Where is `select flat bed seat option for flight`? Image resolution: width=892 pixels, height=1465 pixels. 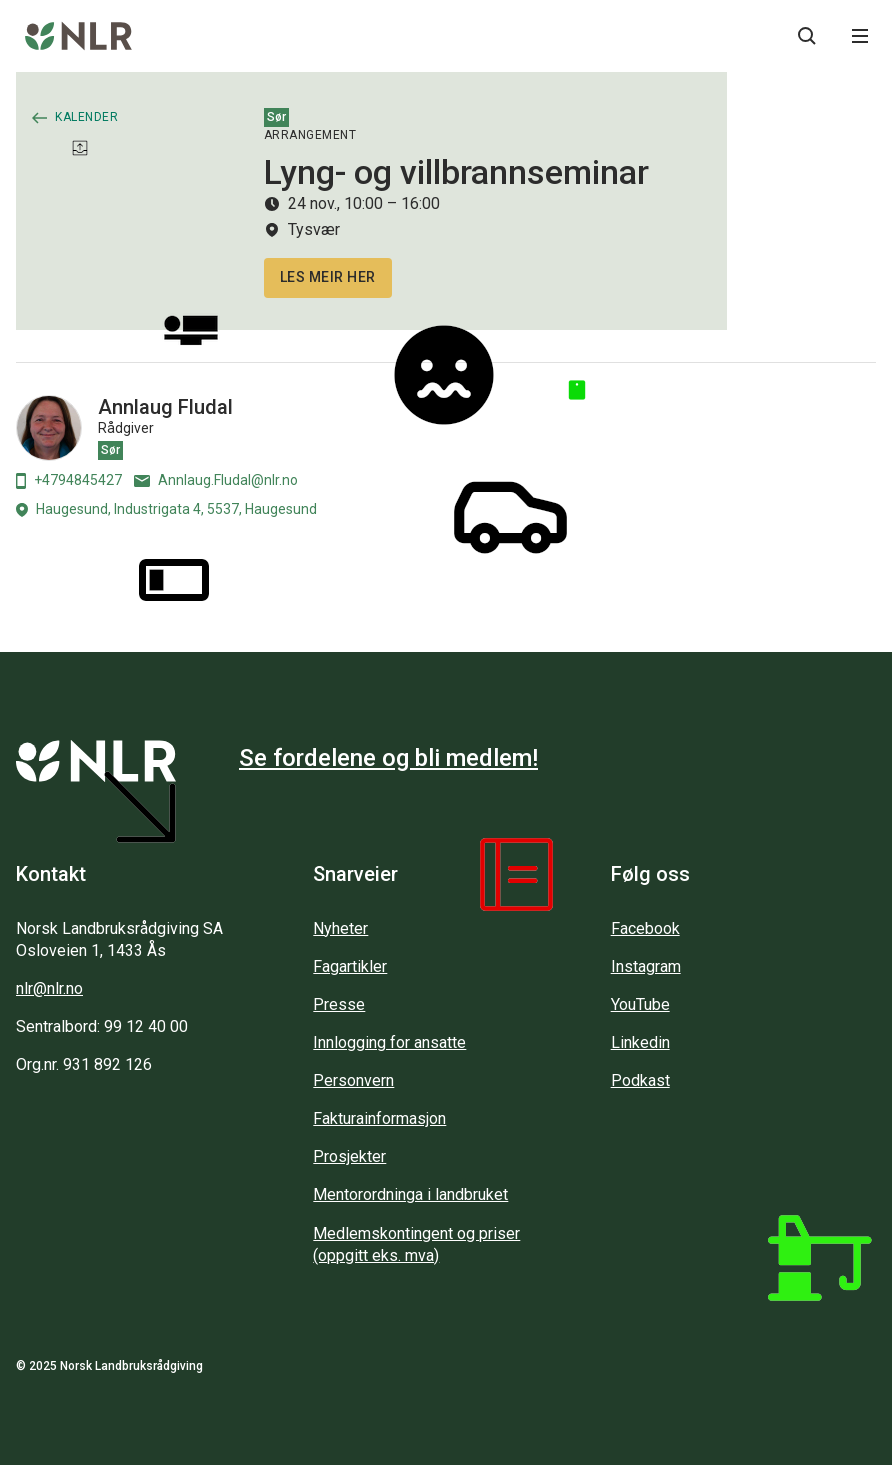 select flat bed seat option for flight is located at coordinates (191, 329).